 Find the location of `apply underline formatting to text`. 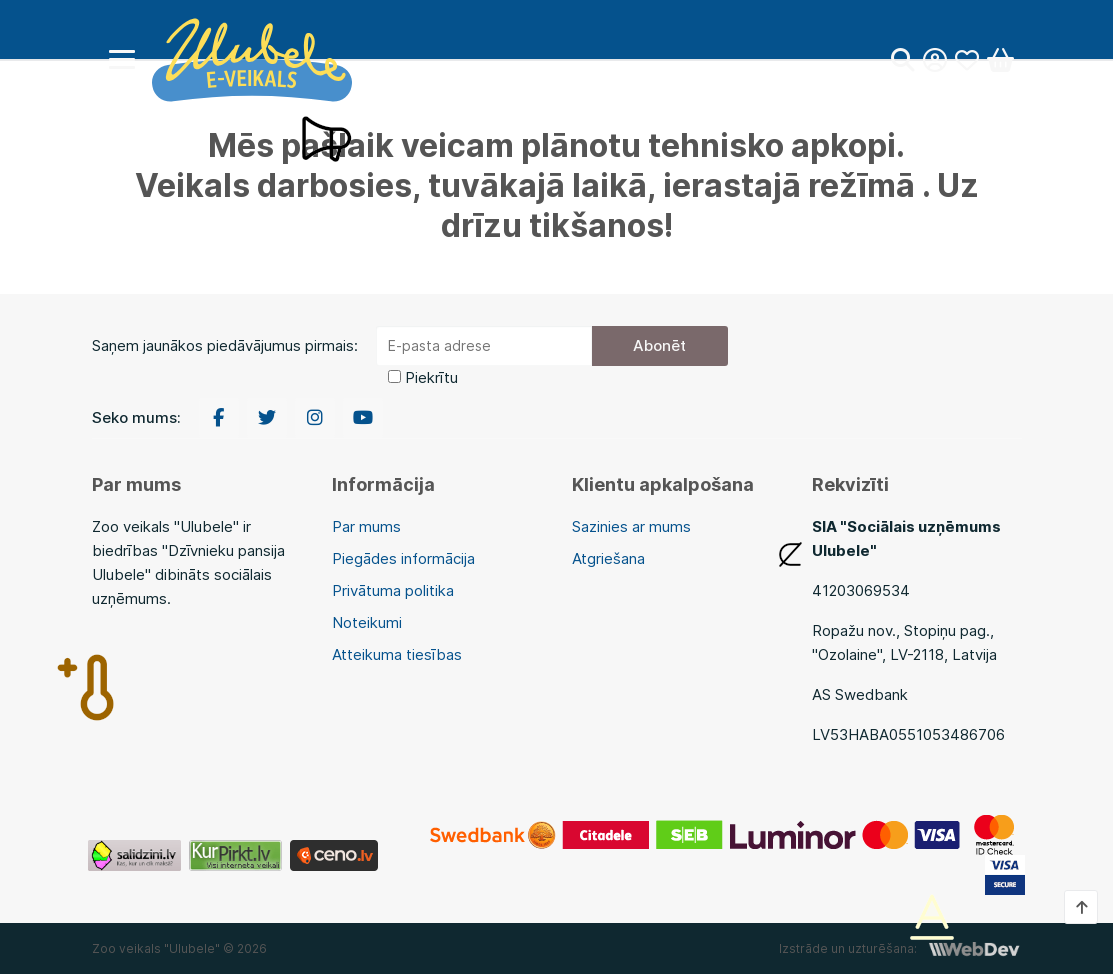

apply underline formatting to text is located at coordinates (932, 918).